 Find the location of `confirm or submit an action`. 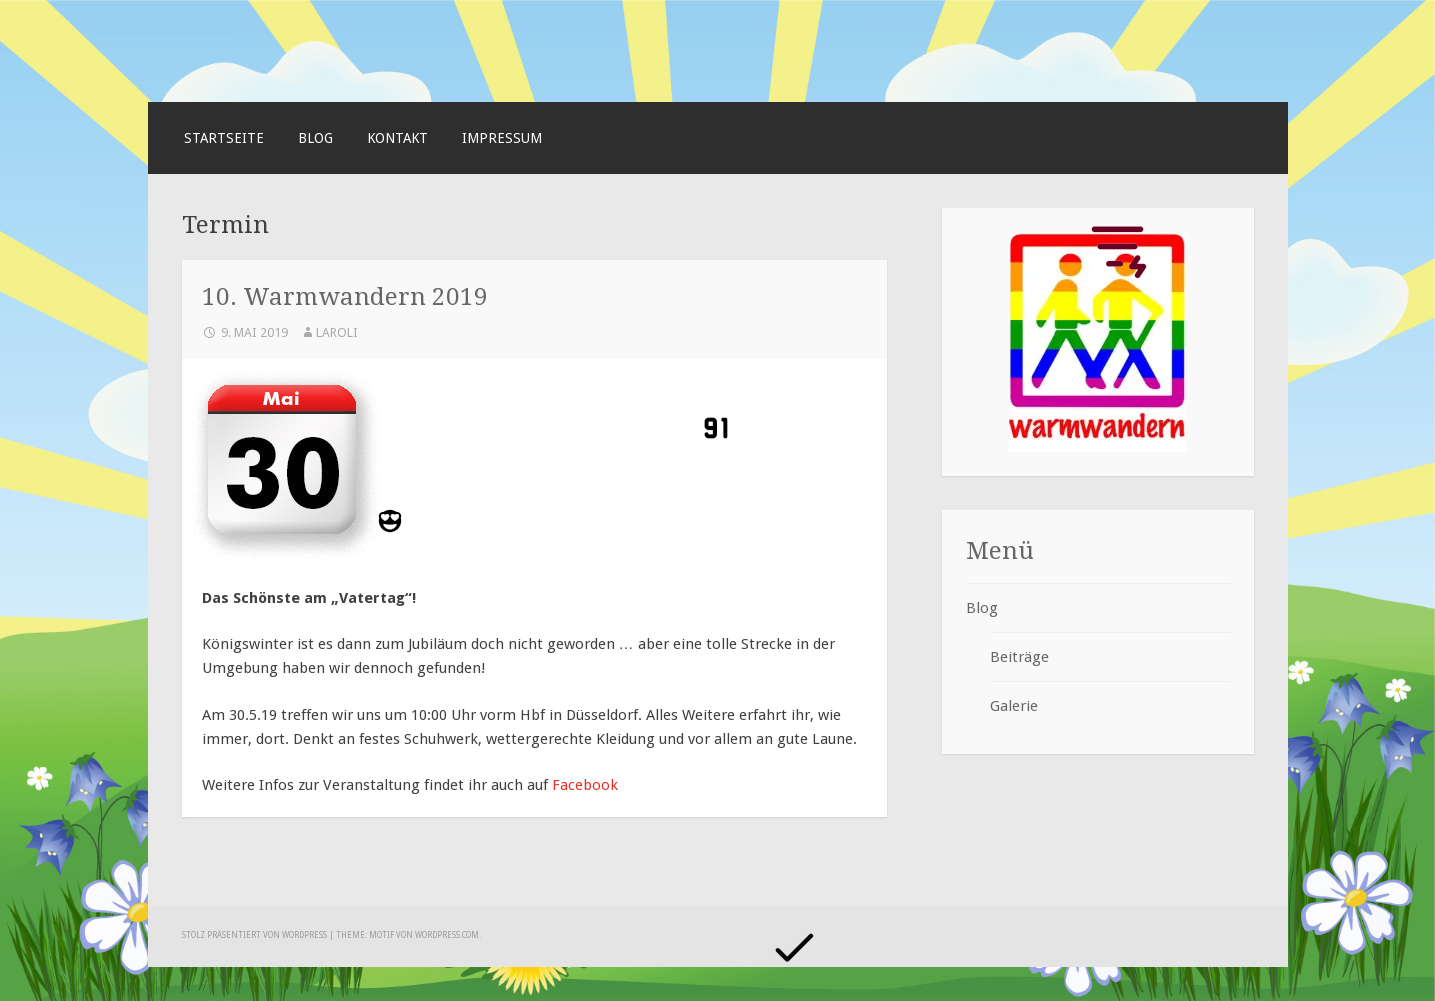

confirm or submit an action is located at coordinates (794, 947).